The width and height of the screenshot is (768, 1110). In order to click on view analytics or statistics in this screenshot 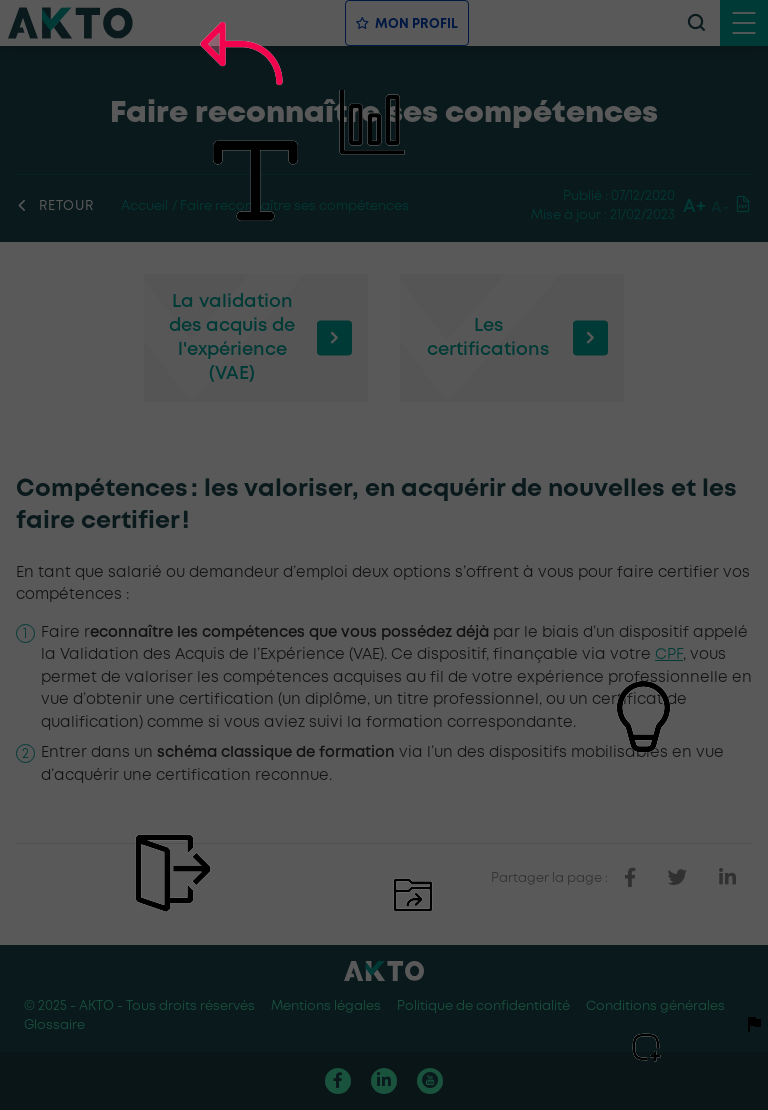, I will do `click(372, 127)`.